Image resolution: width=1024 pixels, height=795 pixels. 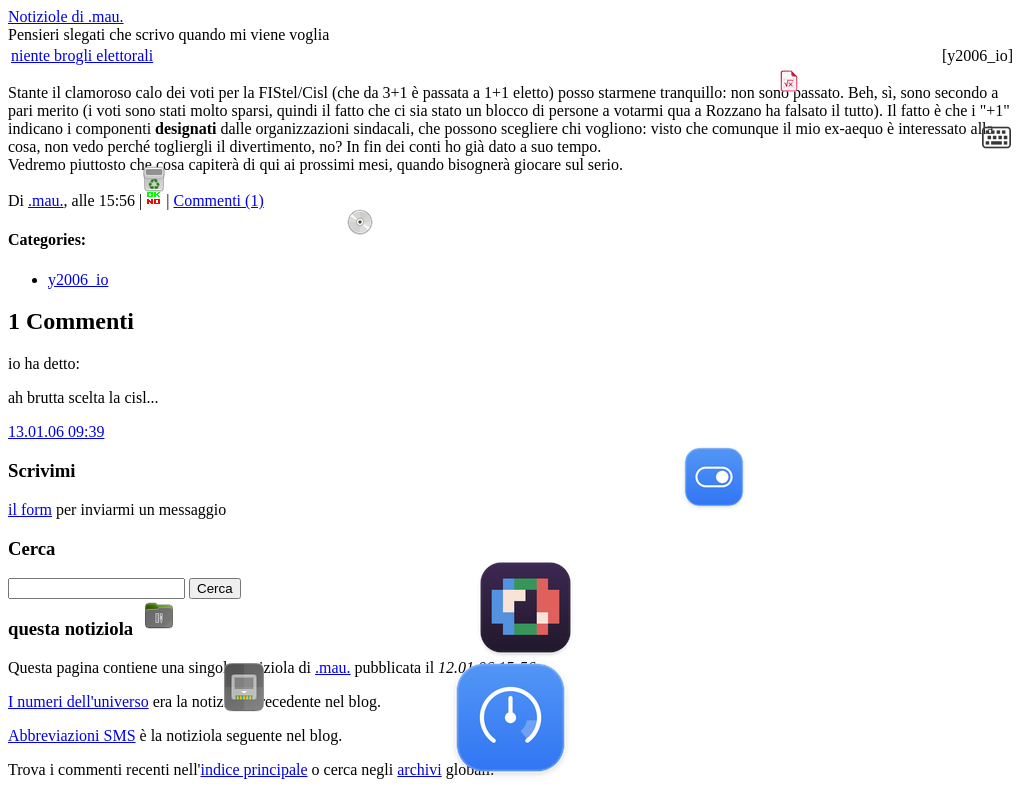 What do you see at coordinates (360, 222) in the screenshot?
I see `indicates a DVD-ROM drive or disc` at bounding box center [360, 222].